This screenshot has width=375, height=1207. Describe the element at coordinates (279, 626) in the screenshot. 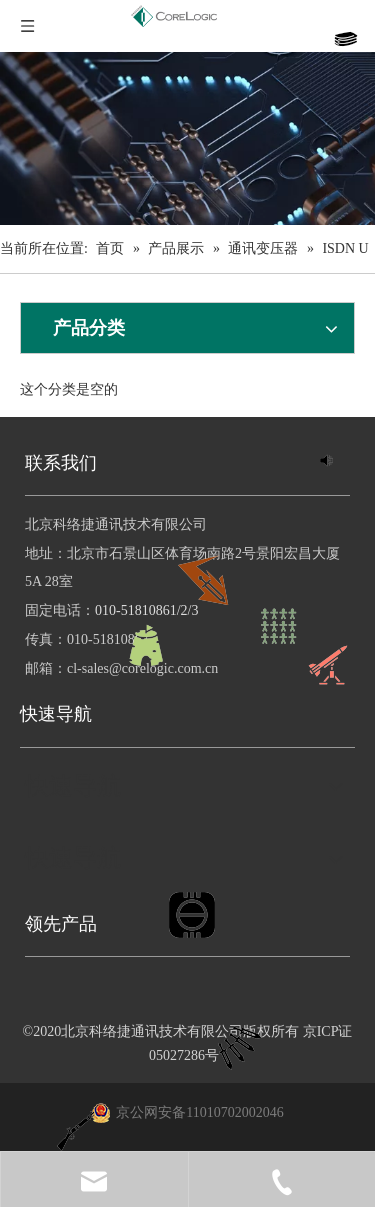

I see `indicates a group or team of players` at that location.